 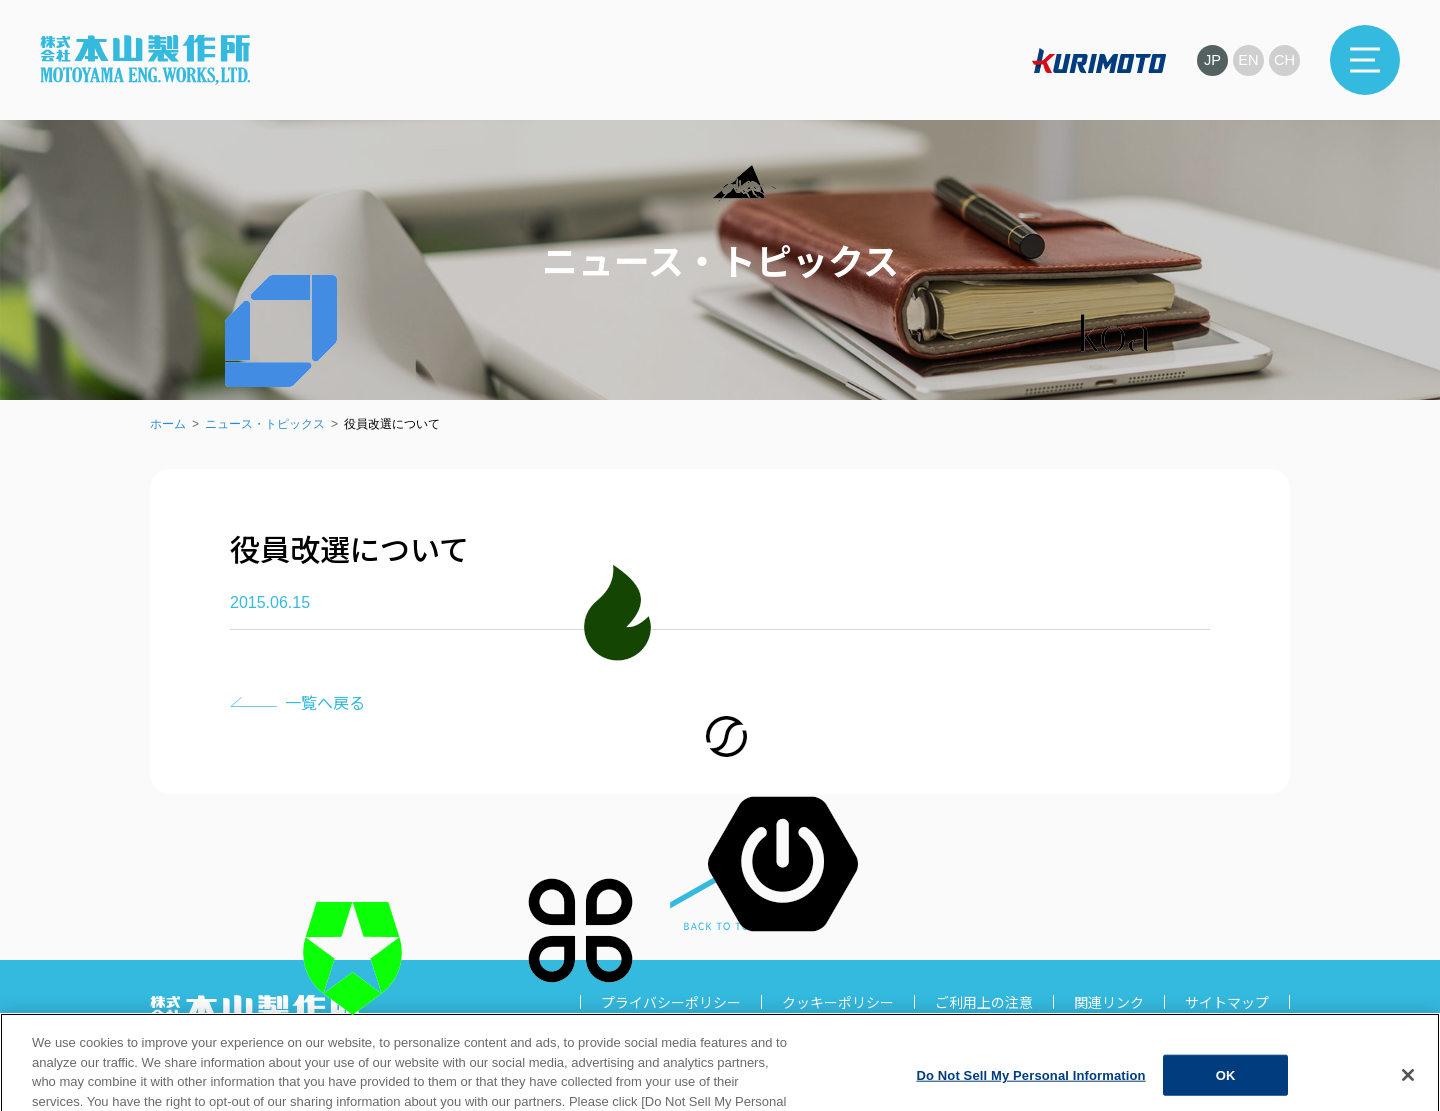 I want to click on Auth0 identity and authentication service logo, so click(x=352, y=958).